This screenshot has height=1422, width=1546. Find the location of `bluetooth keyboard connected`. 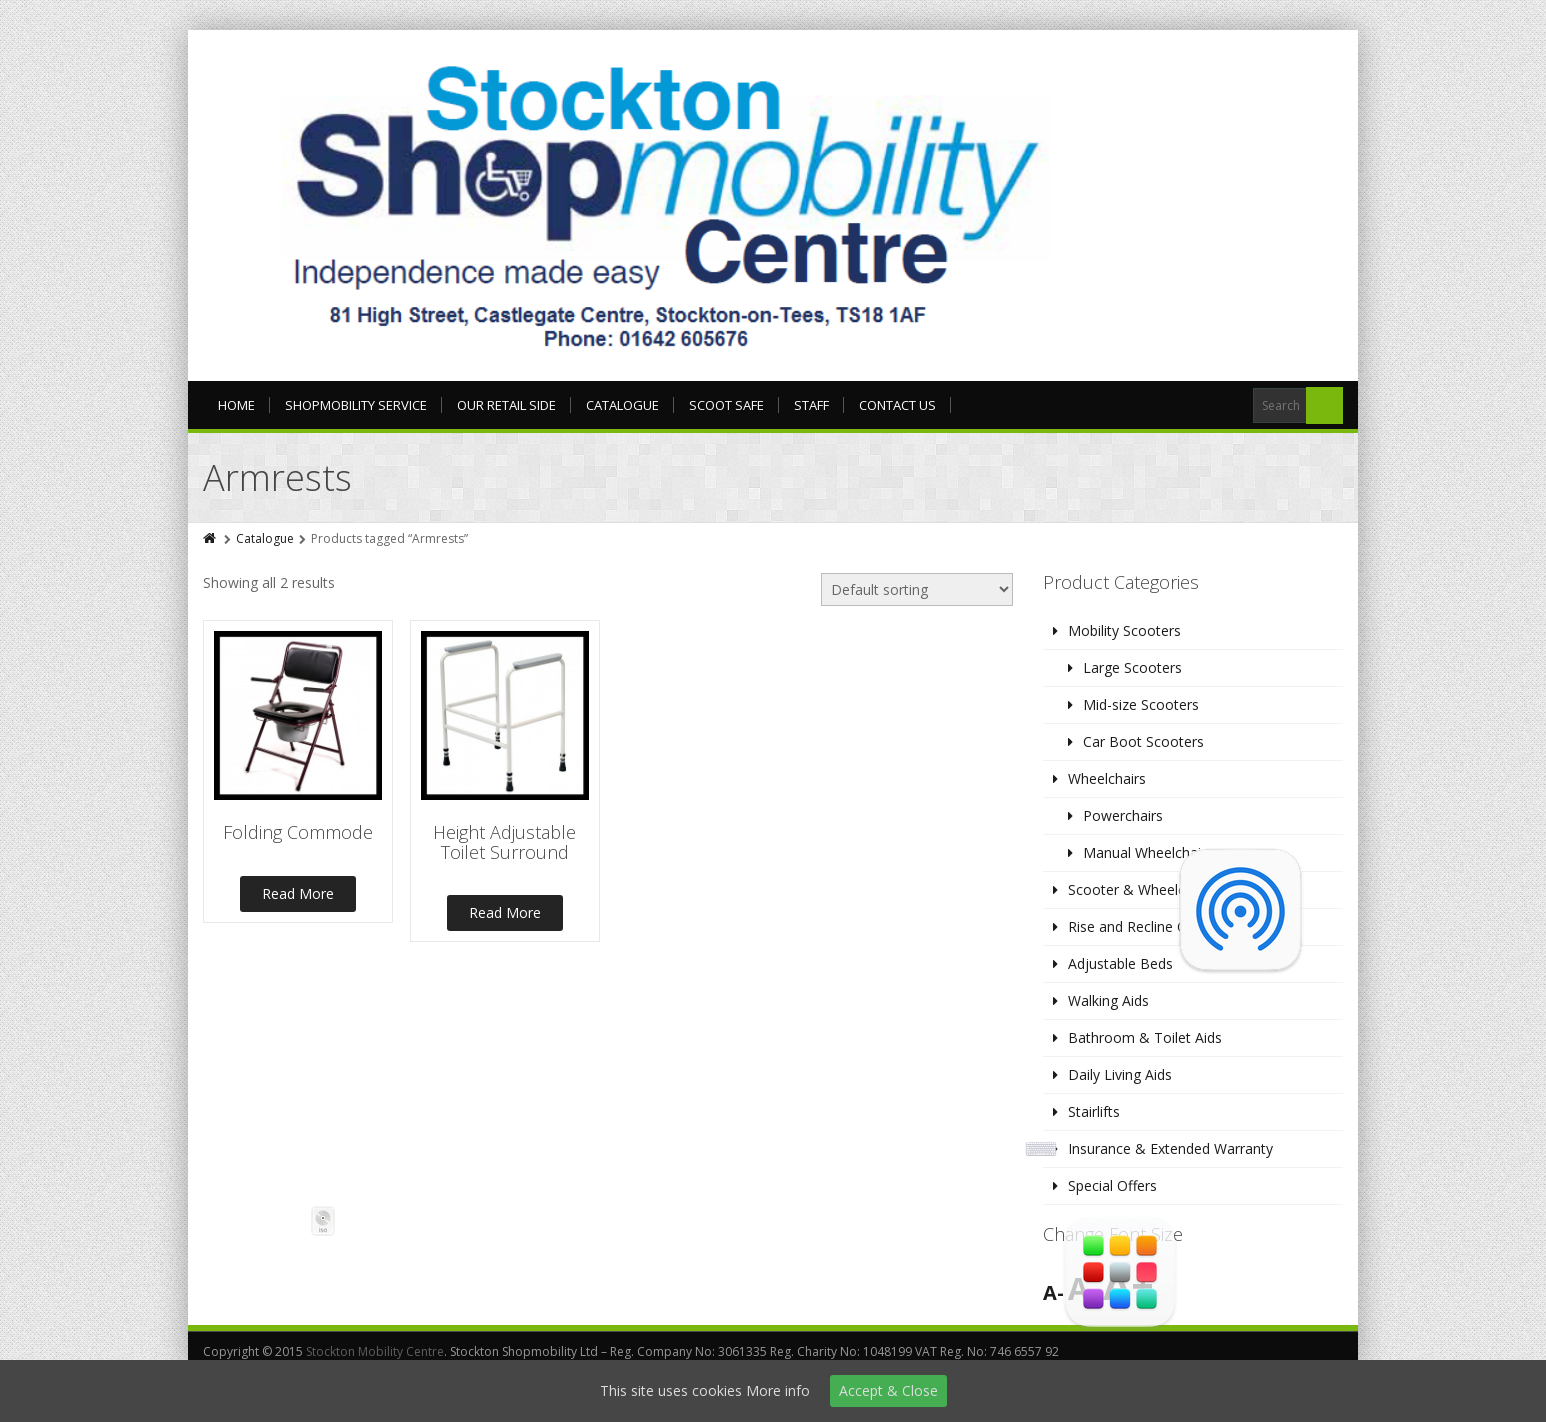

bluetooth keyboard connected is located at coordinates (1041, 1149).